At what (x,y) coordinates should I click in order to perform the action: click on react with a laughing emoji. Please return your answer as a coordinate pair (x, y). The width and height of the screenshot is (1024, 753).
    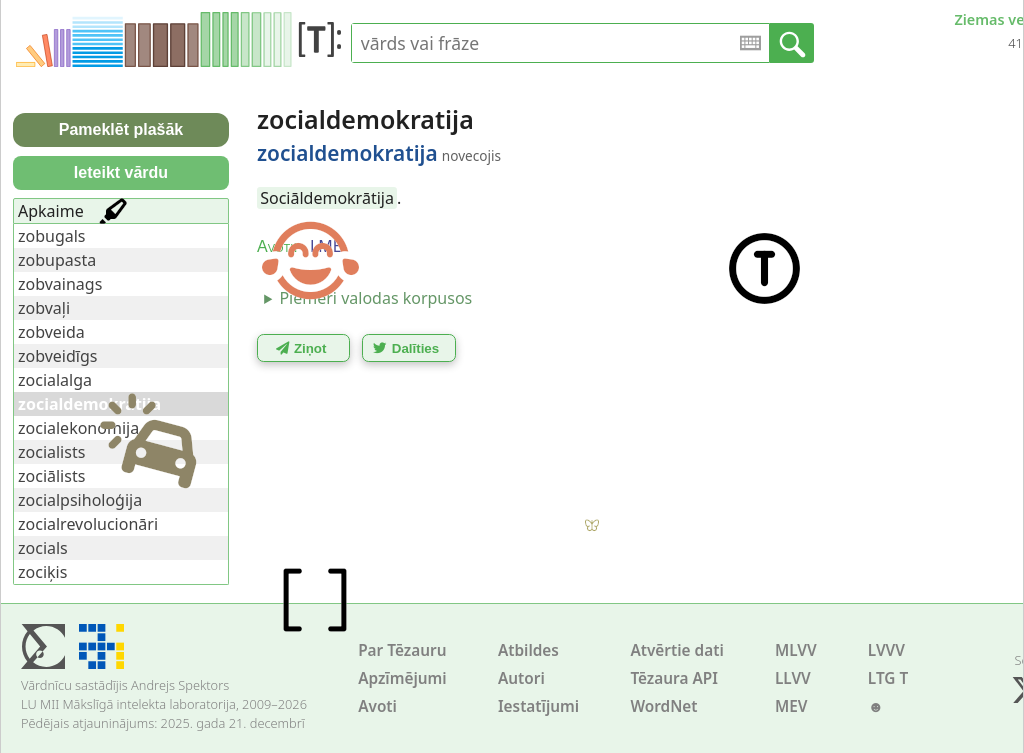
    Looking at the image, I should click on (310, 260).